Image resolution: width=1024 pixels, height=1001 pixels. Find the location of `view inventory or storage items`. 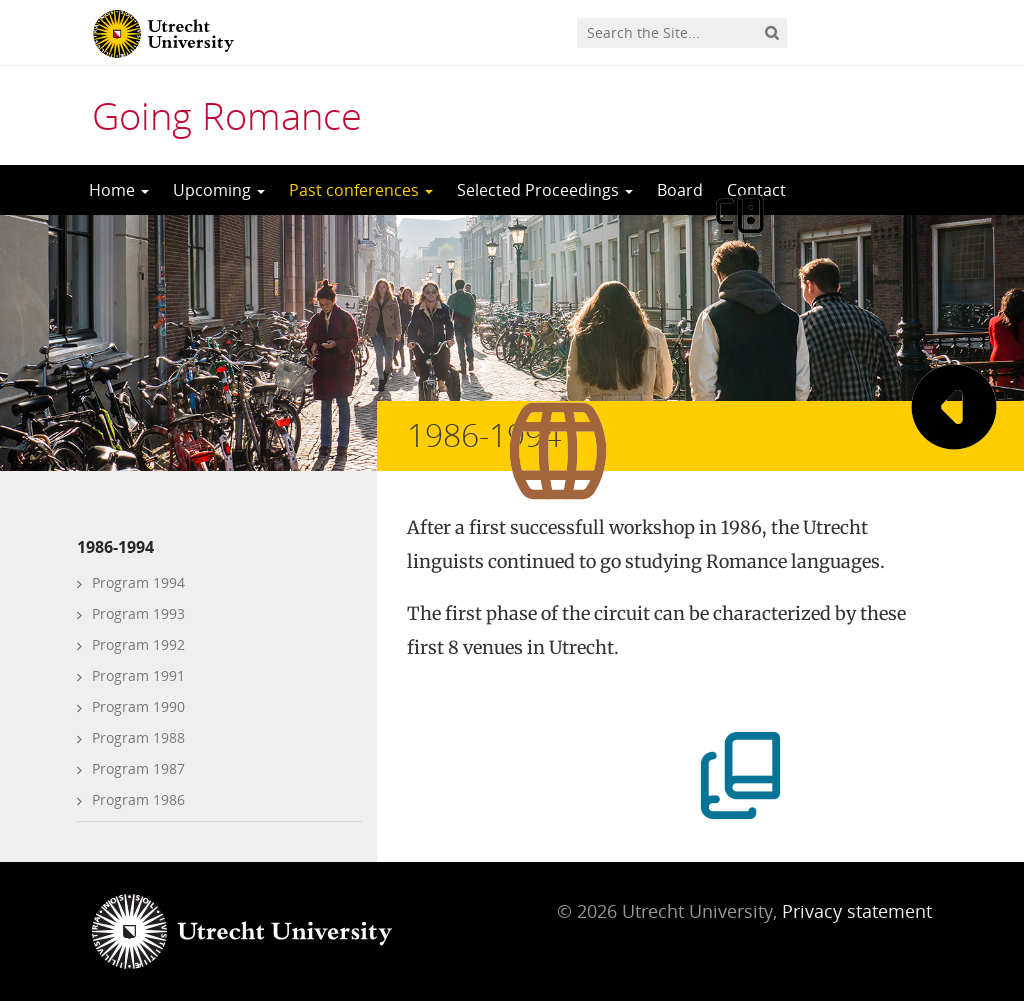

view inventory or storage items is located at coordinates (558, 451).